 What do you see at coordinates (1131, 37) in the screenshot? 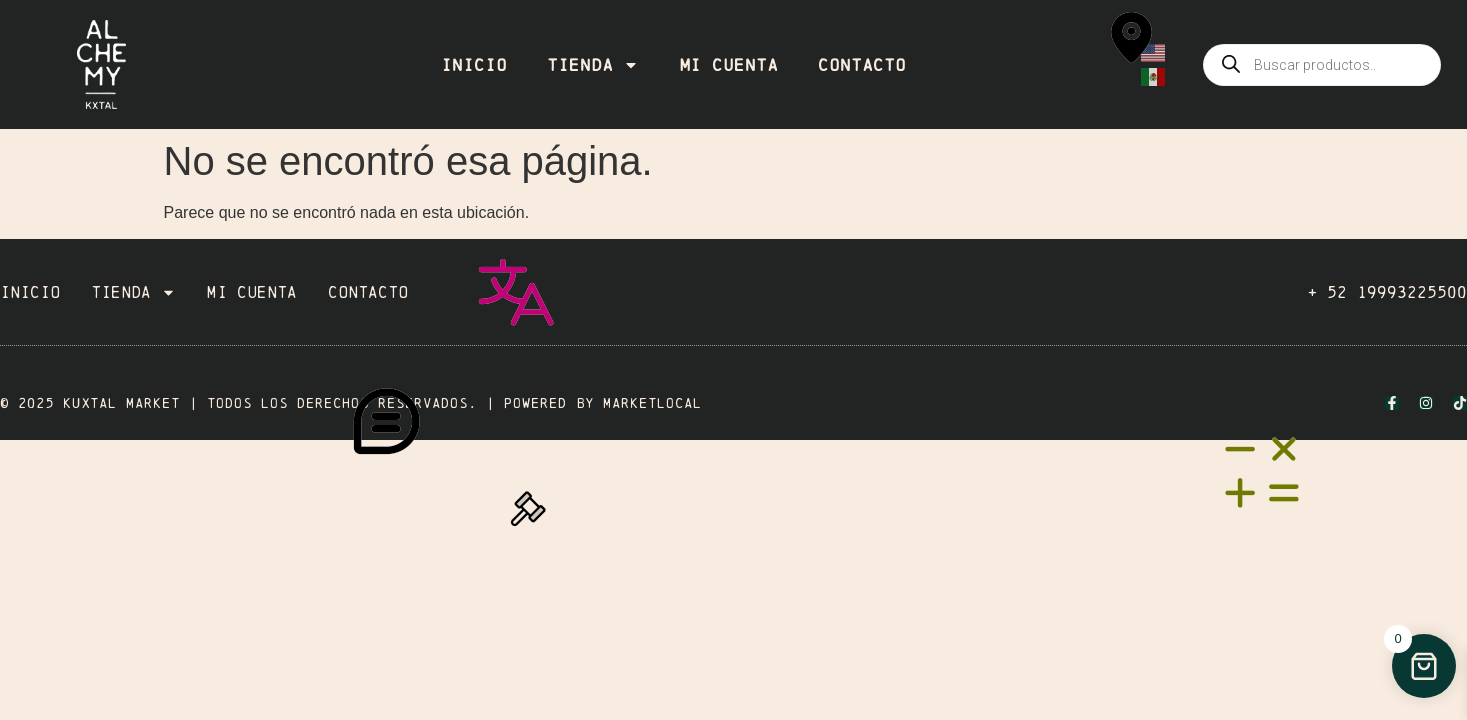
I see `view pinned location on map` at bounding box center [1131, 37].